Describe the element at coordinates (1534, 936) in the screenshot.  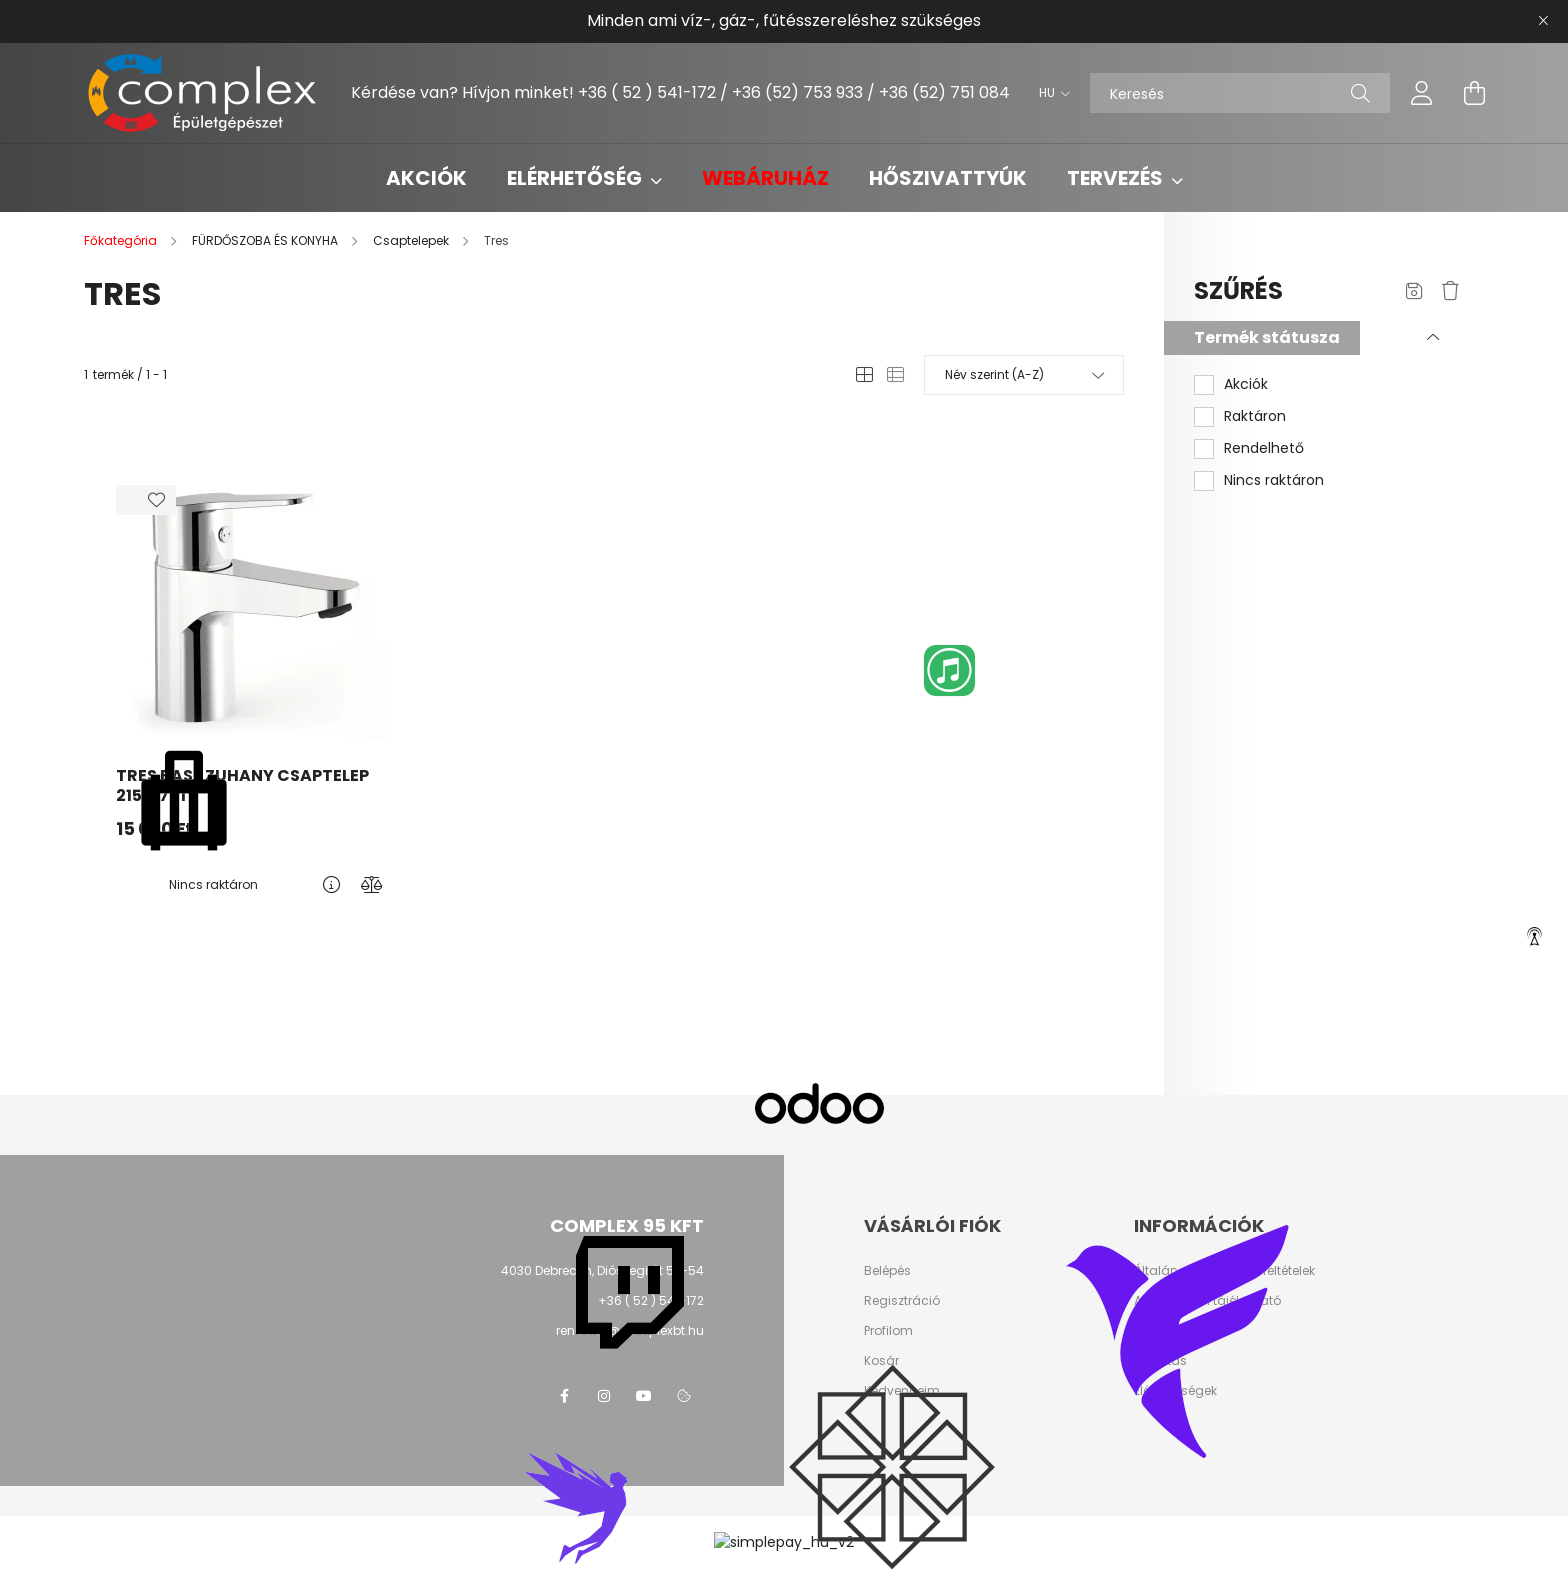
I see `statuspal brand logo` at that location.